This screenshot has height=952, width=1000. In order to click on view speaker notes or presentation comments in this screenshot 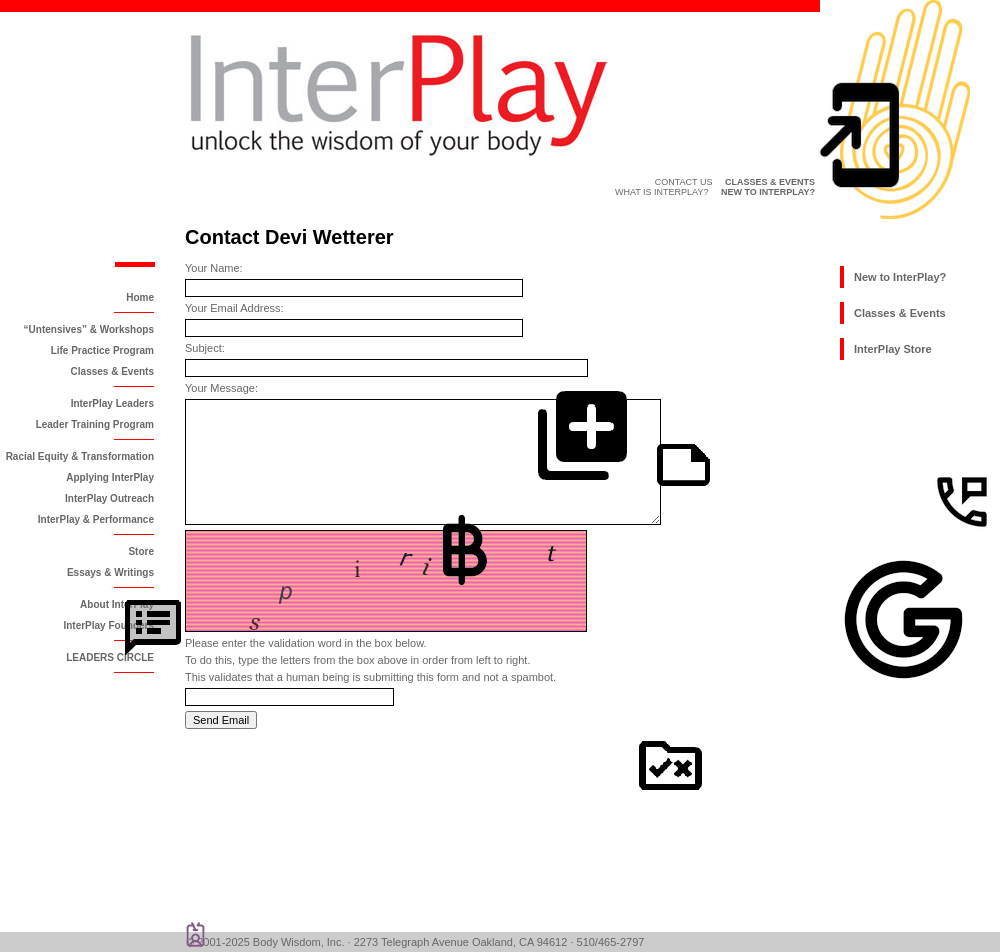, I will do `click(153, 628)`.